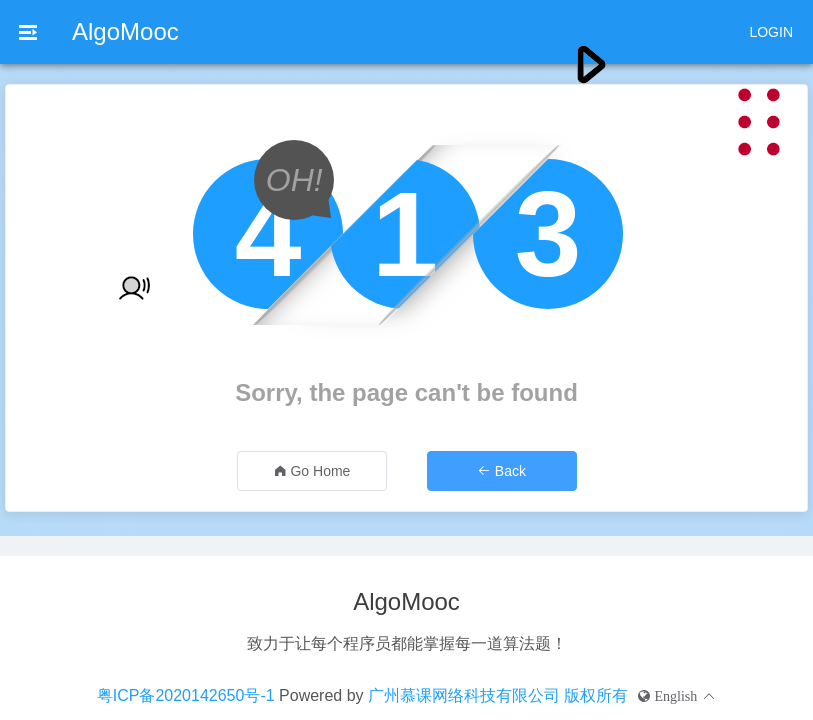 The image size is (813, 720). I want to click on navigate to the next screen or step, so click(588, 64).